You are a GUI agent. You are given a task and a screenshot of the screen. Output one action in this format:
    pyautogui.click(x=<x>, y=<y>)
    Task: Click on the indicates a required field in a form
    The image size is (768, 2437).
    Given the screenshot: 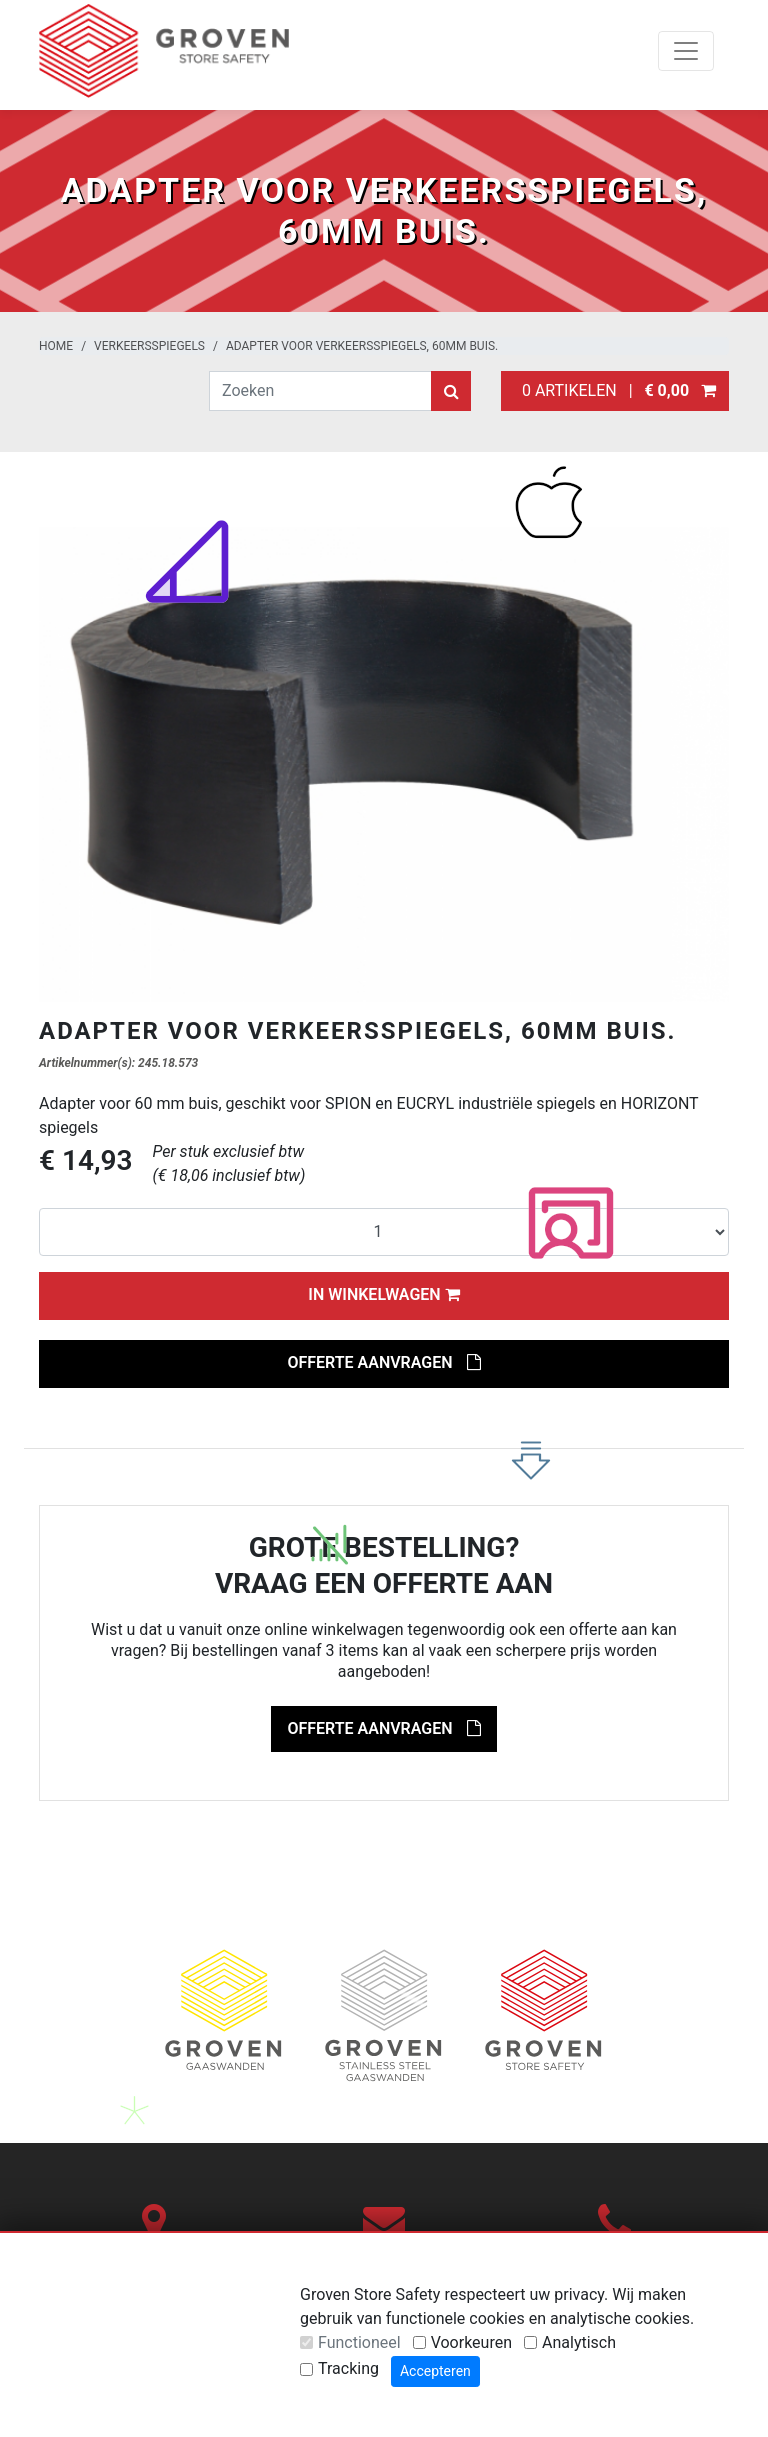 What is the action you would take?
    pyautogui.click(x=134, y=2111)
    